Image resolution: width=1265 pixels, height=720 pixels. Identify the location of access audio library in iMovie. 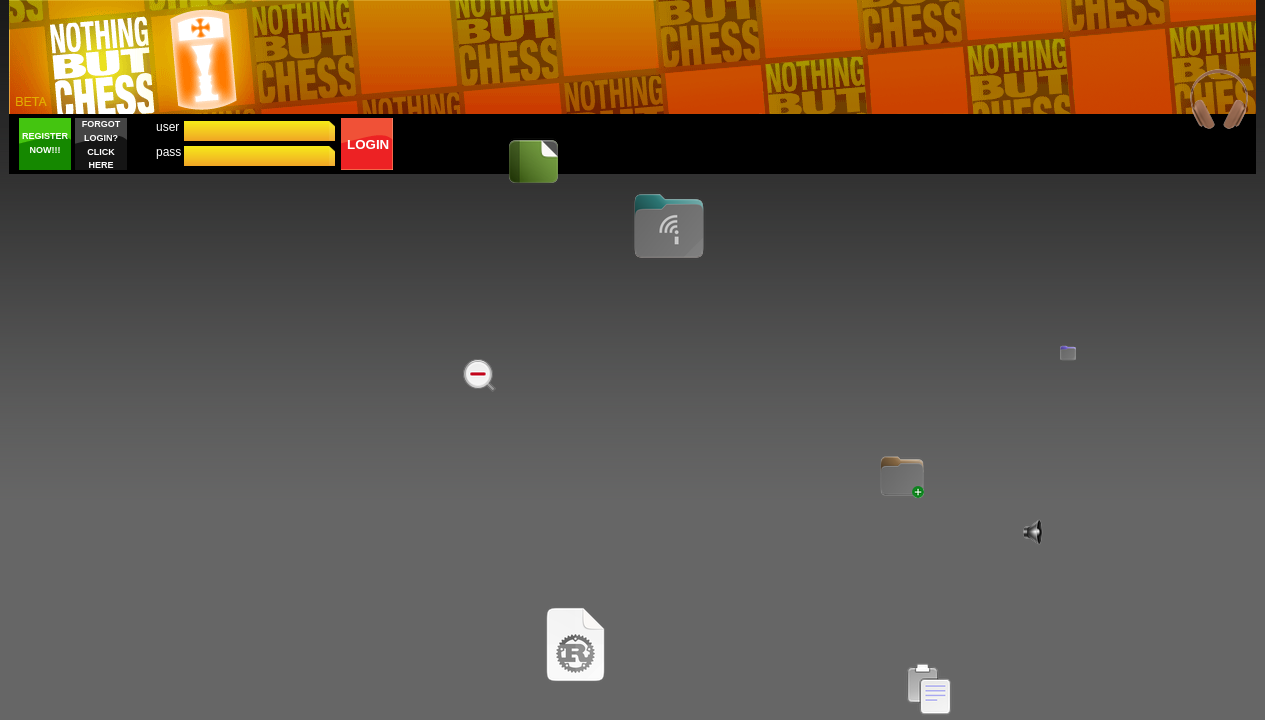
(1033, 532).